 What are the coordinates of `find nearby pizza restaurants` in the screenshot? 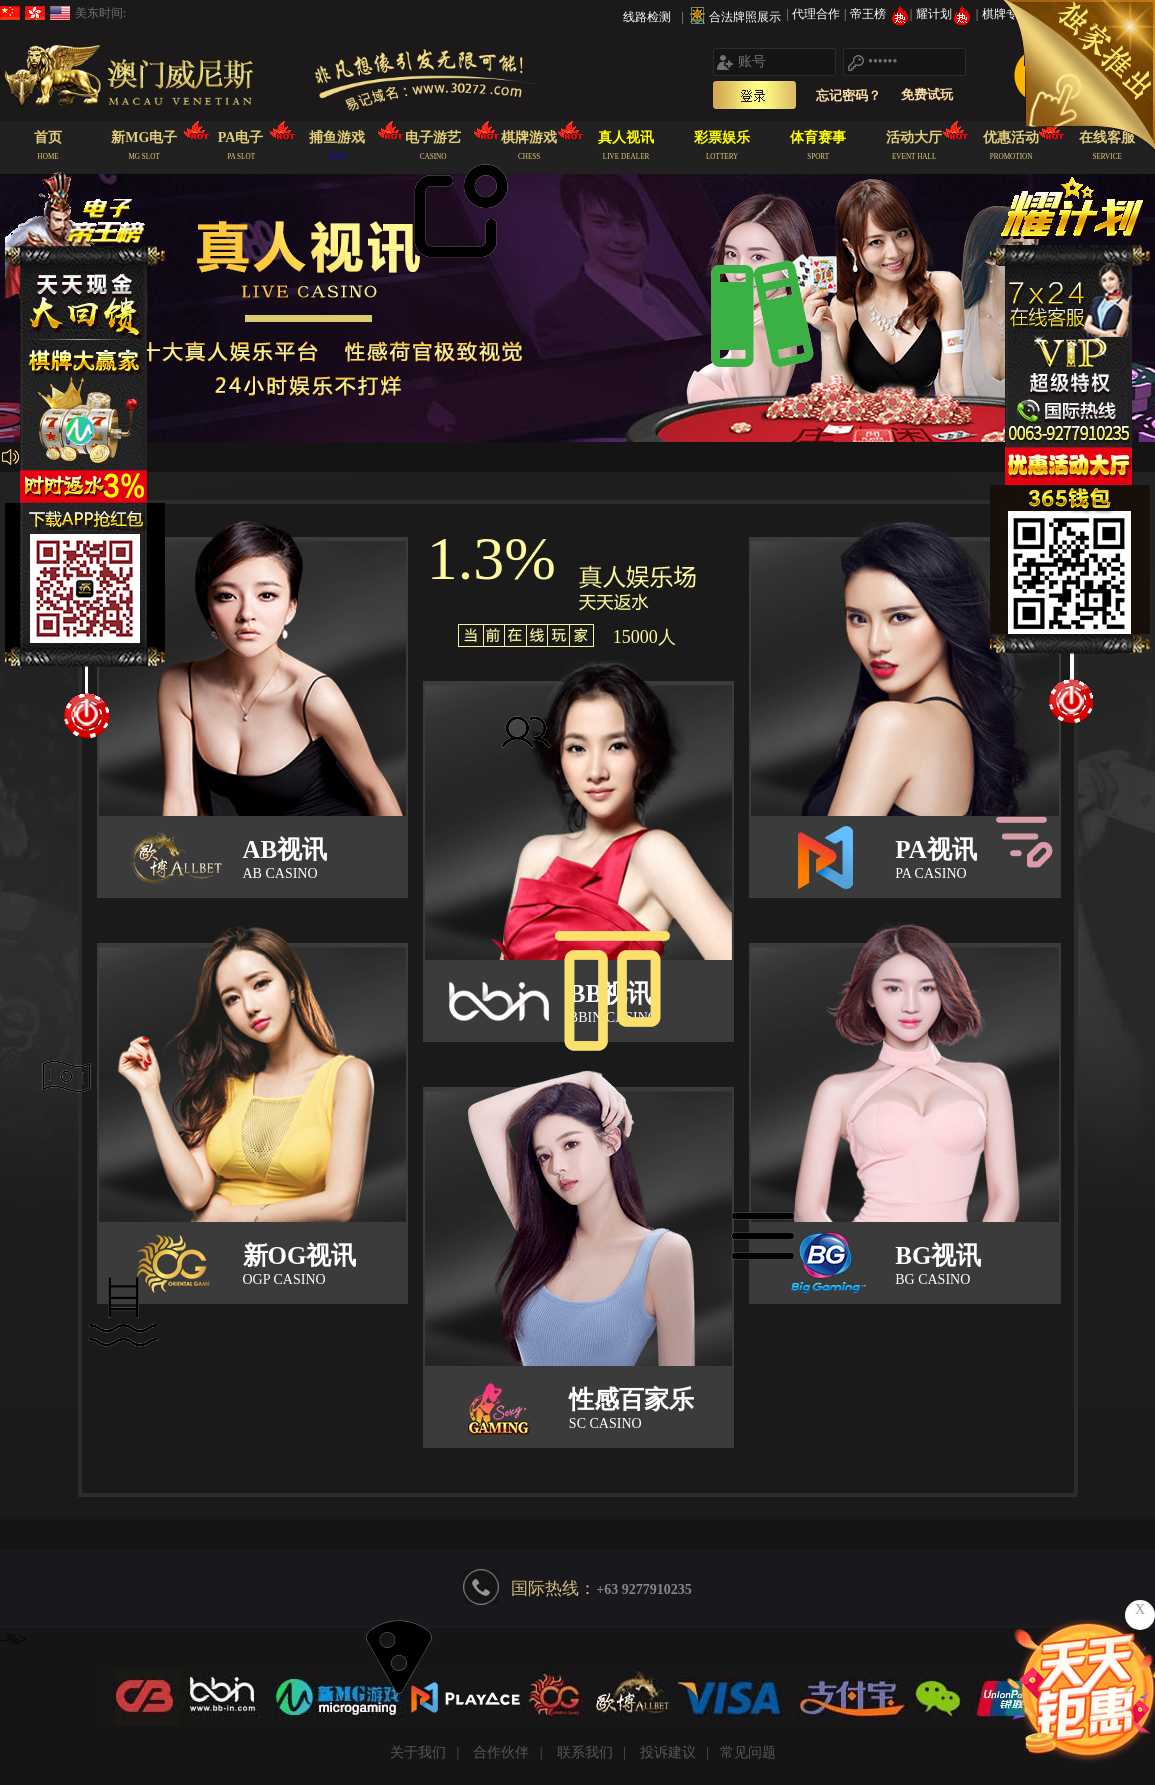 It's located at (399, 1659).